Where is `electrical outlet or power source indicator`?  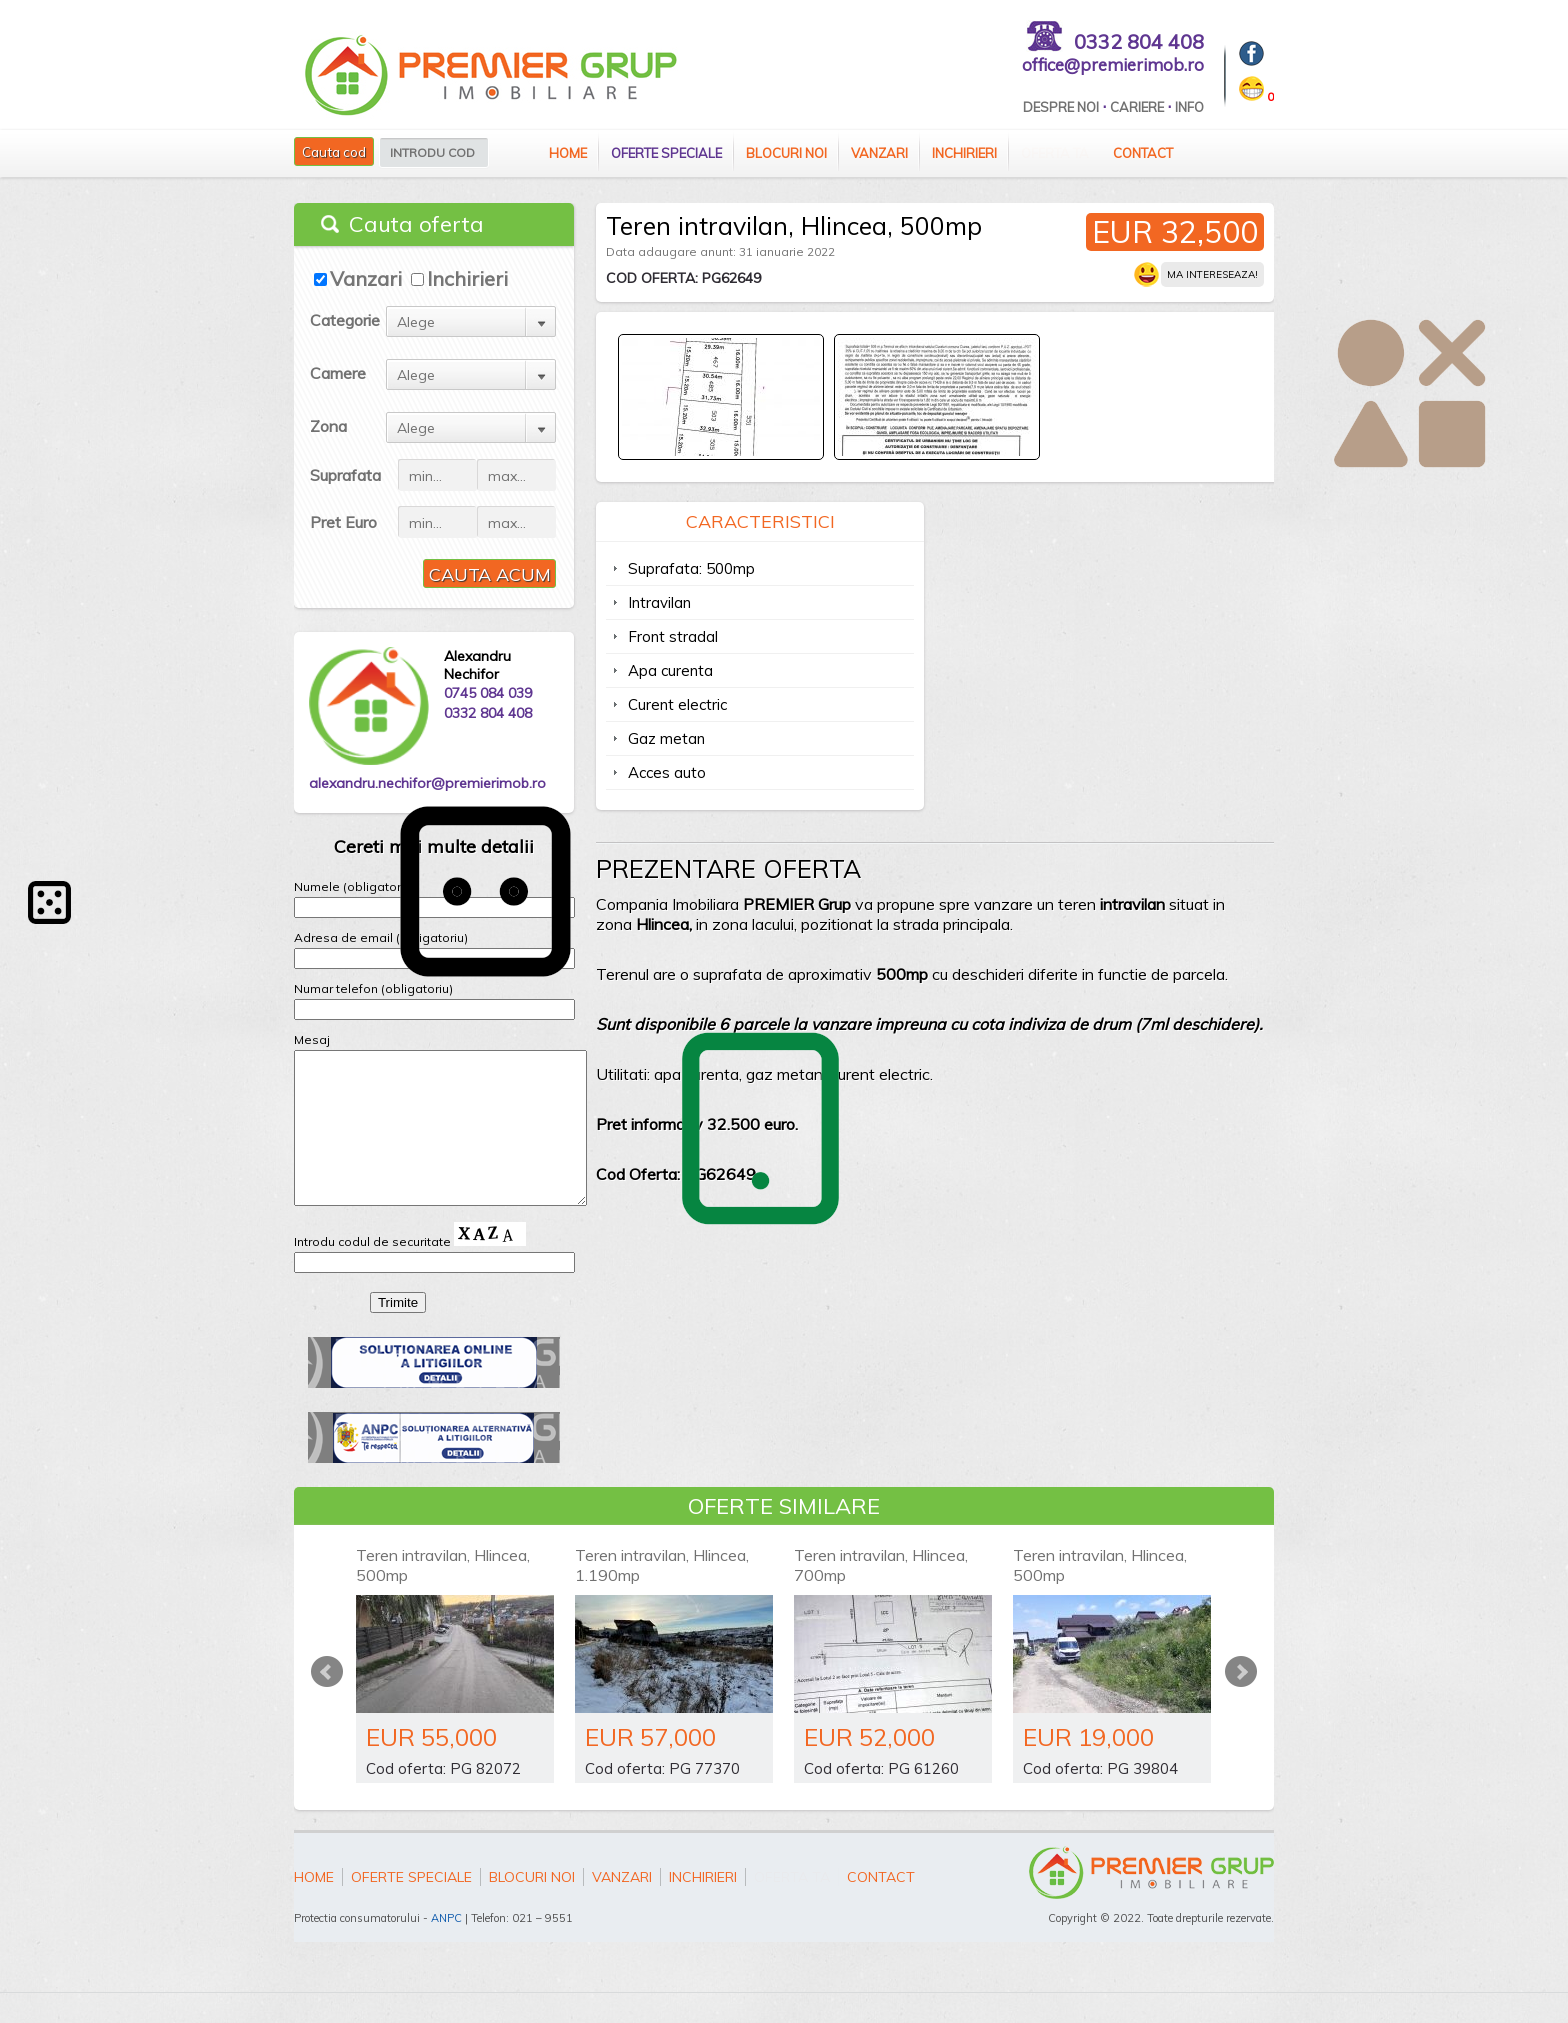 electrical outlet or power source indicator is located at coordinates (485, 891).